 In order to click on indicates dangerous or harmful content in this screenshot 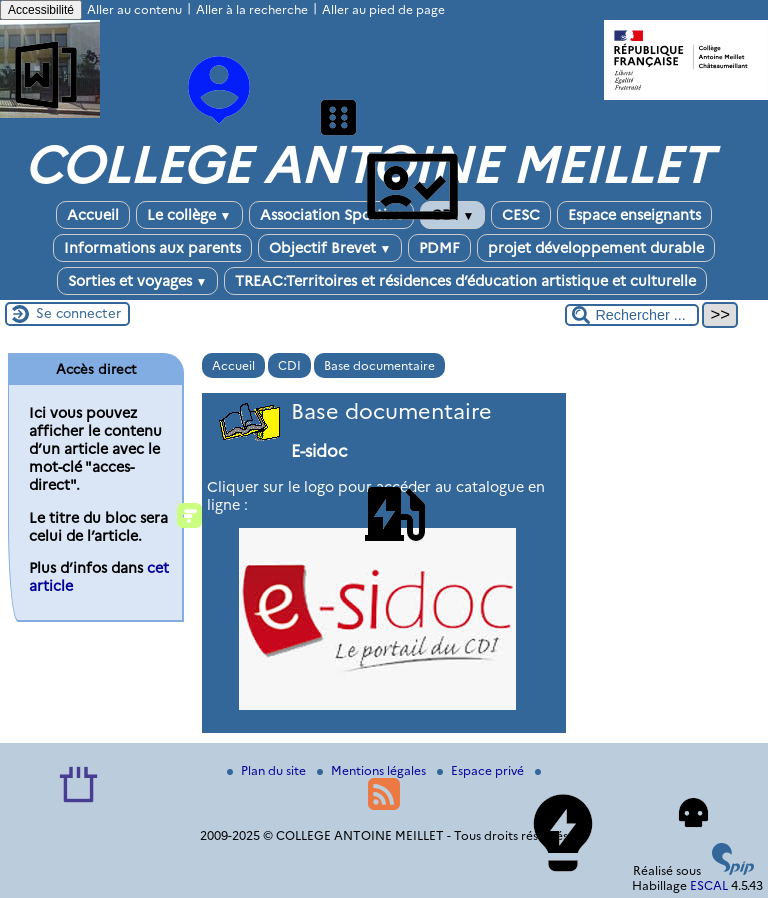, I will do `click(693, 812)`.